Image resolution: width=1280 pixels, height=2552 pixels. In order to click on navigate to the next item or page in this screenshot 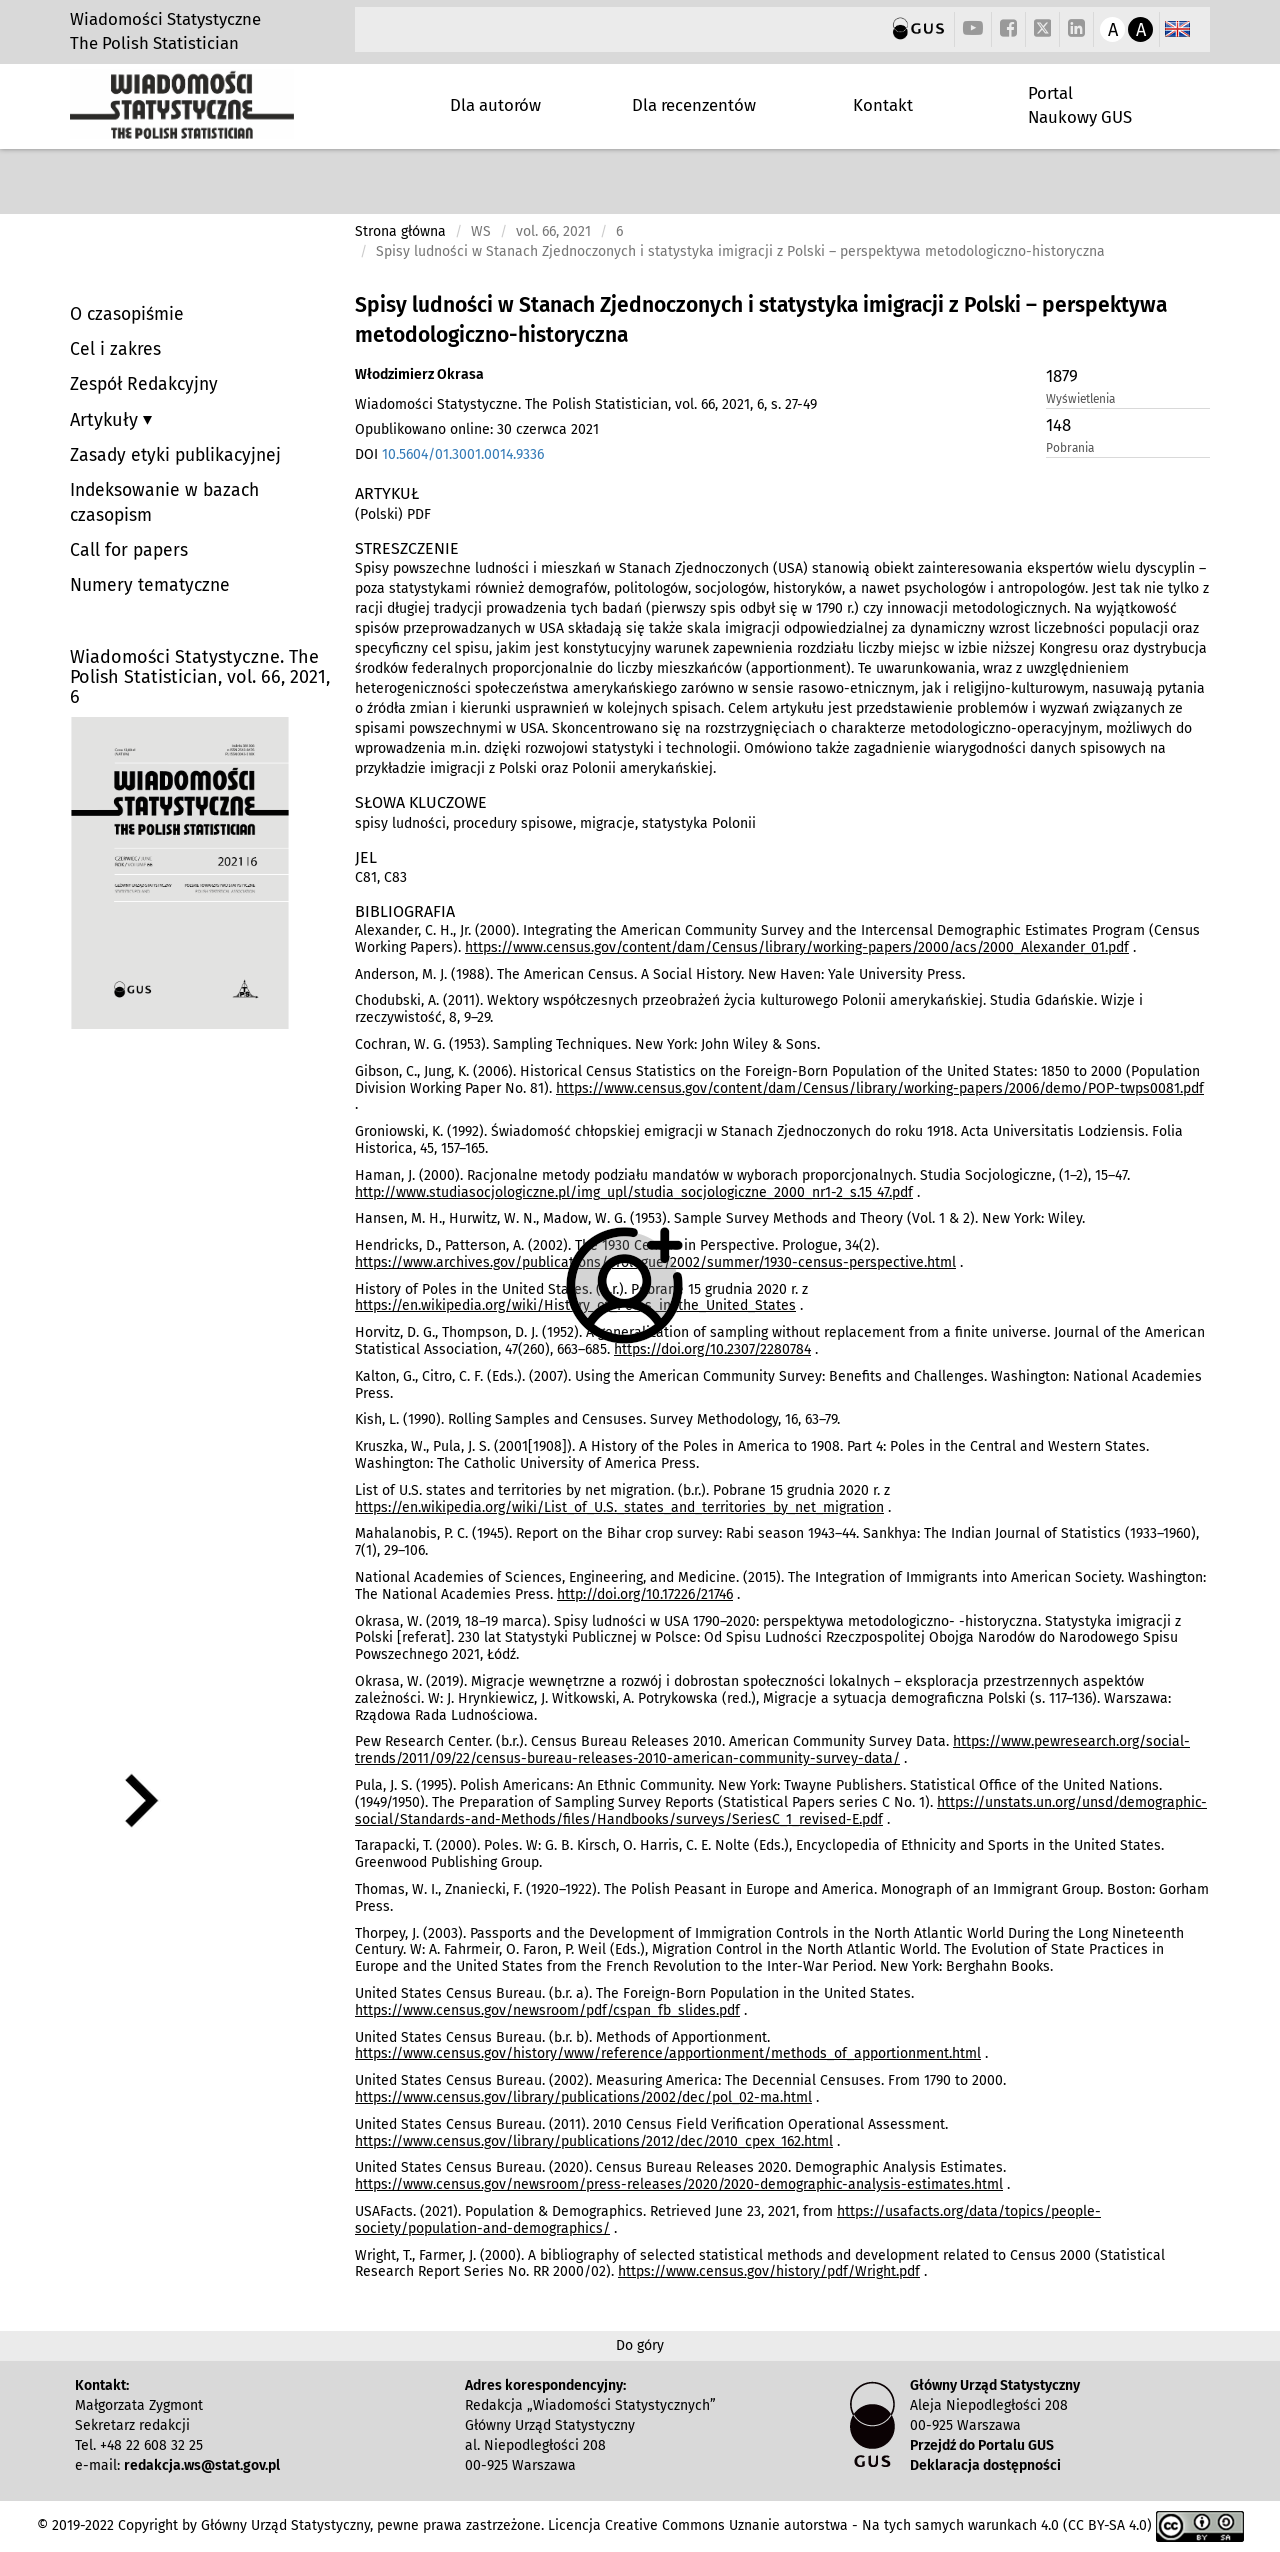, I will do `click(140, 1800)`.